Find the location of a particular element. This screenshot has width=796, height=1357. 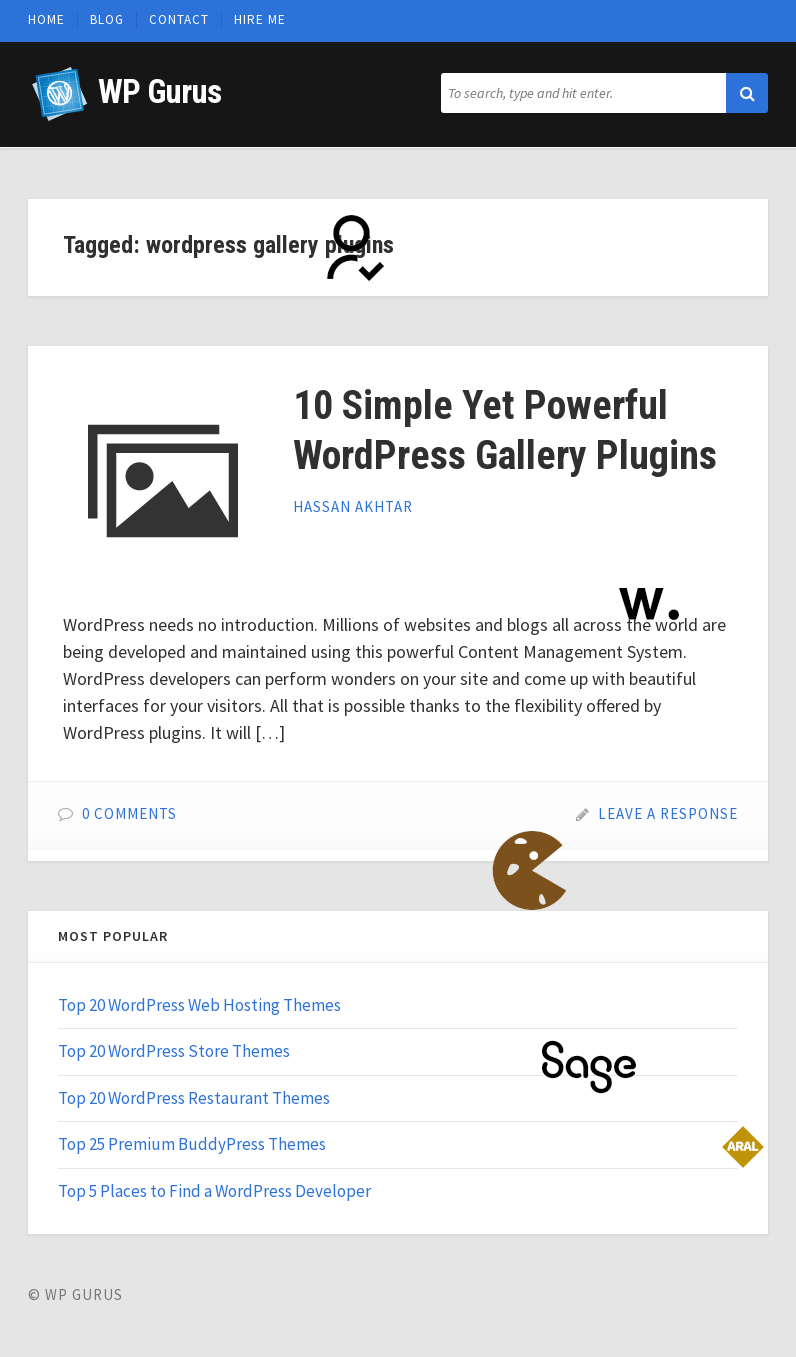

cookiecutter project templating tool logo is located at coordinates (529, 870).